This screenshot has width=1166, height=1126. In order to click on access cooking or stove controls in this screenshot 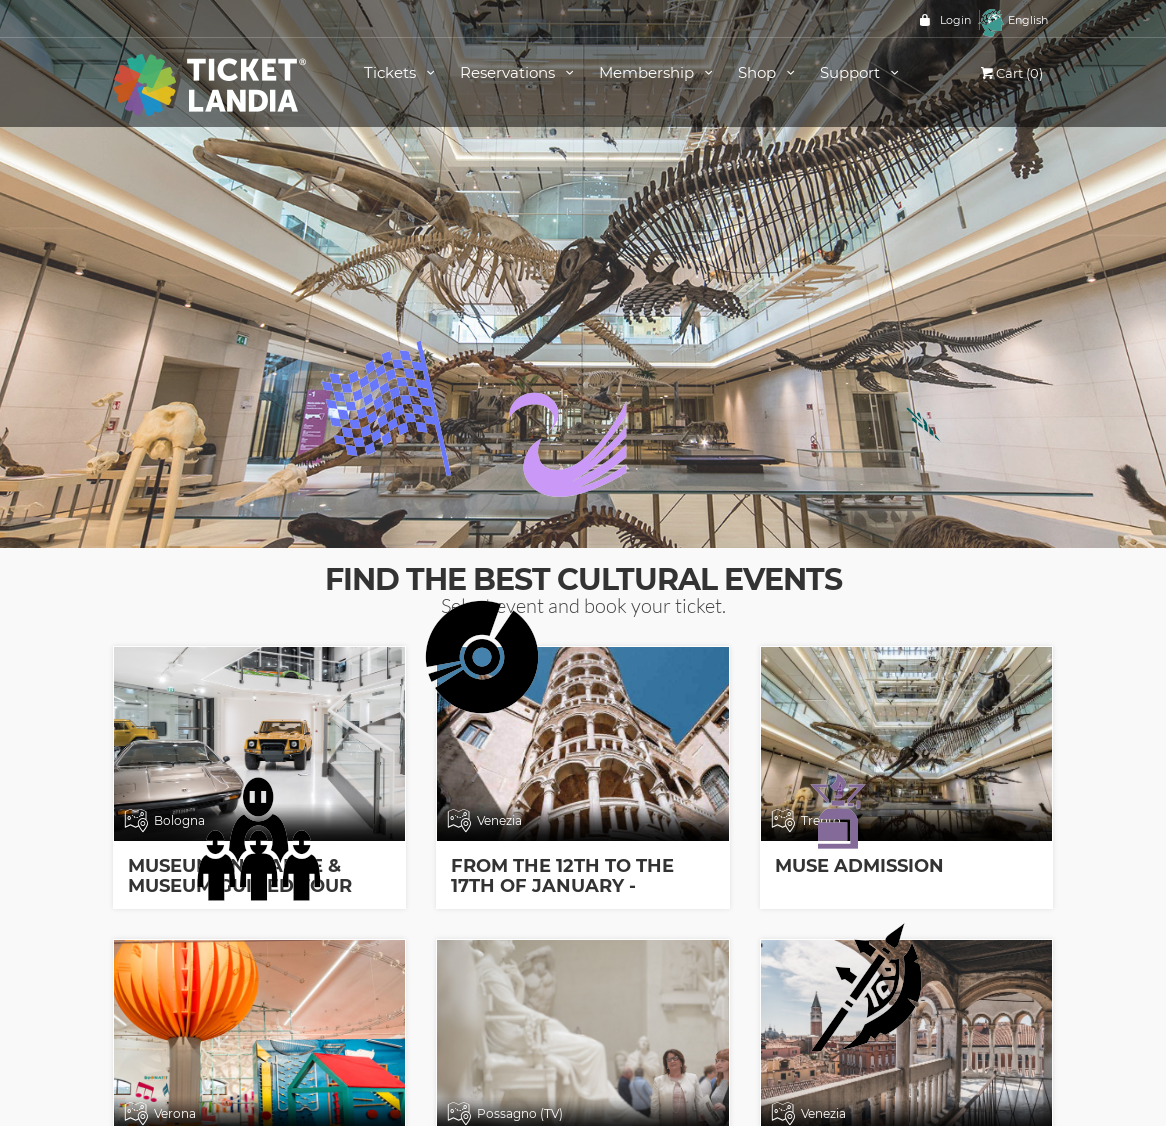, I will do `click(838, 810)`.